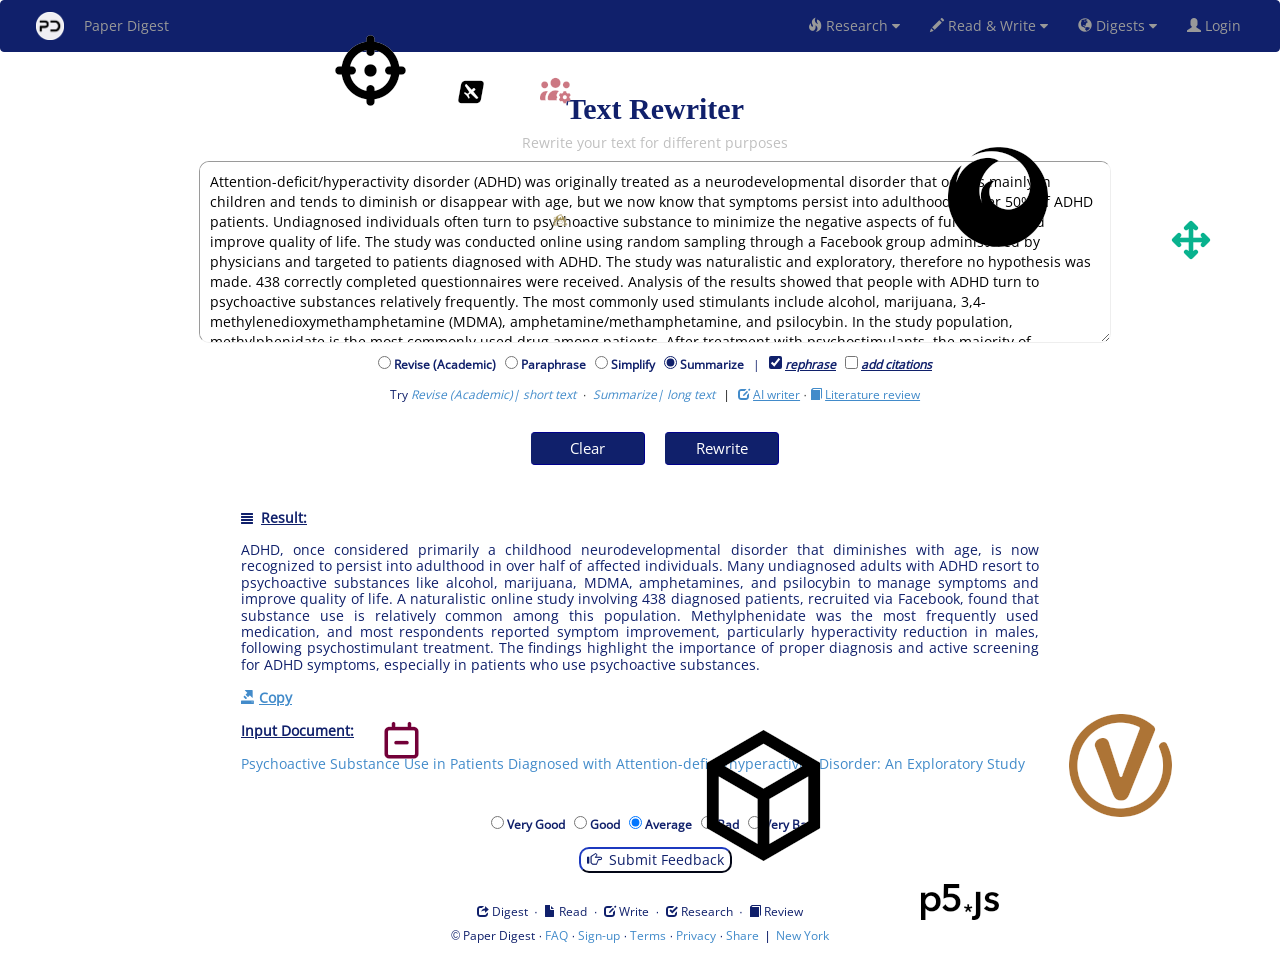 This screenshot has height=954, width=1280. Describe the element at coordinates (960, 902) in the screenshot. I see `p5.js creative coding library logo` at that location.